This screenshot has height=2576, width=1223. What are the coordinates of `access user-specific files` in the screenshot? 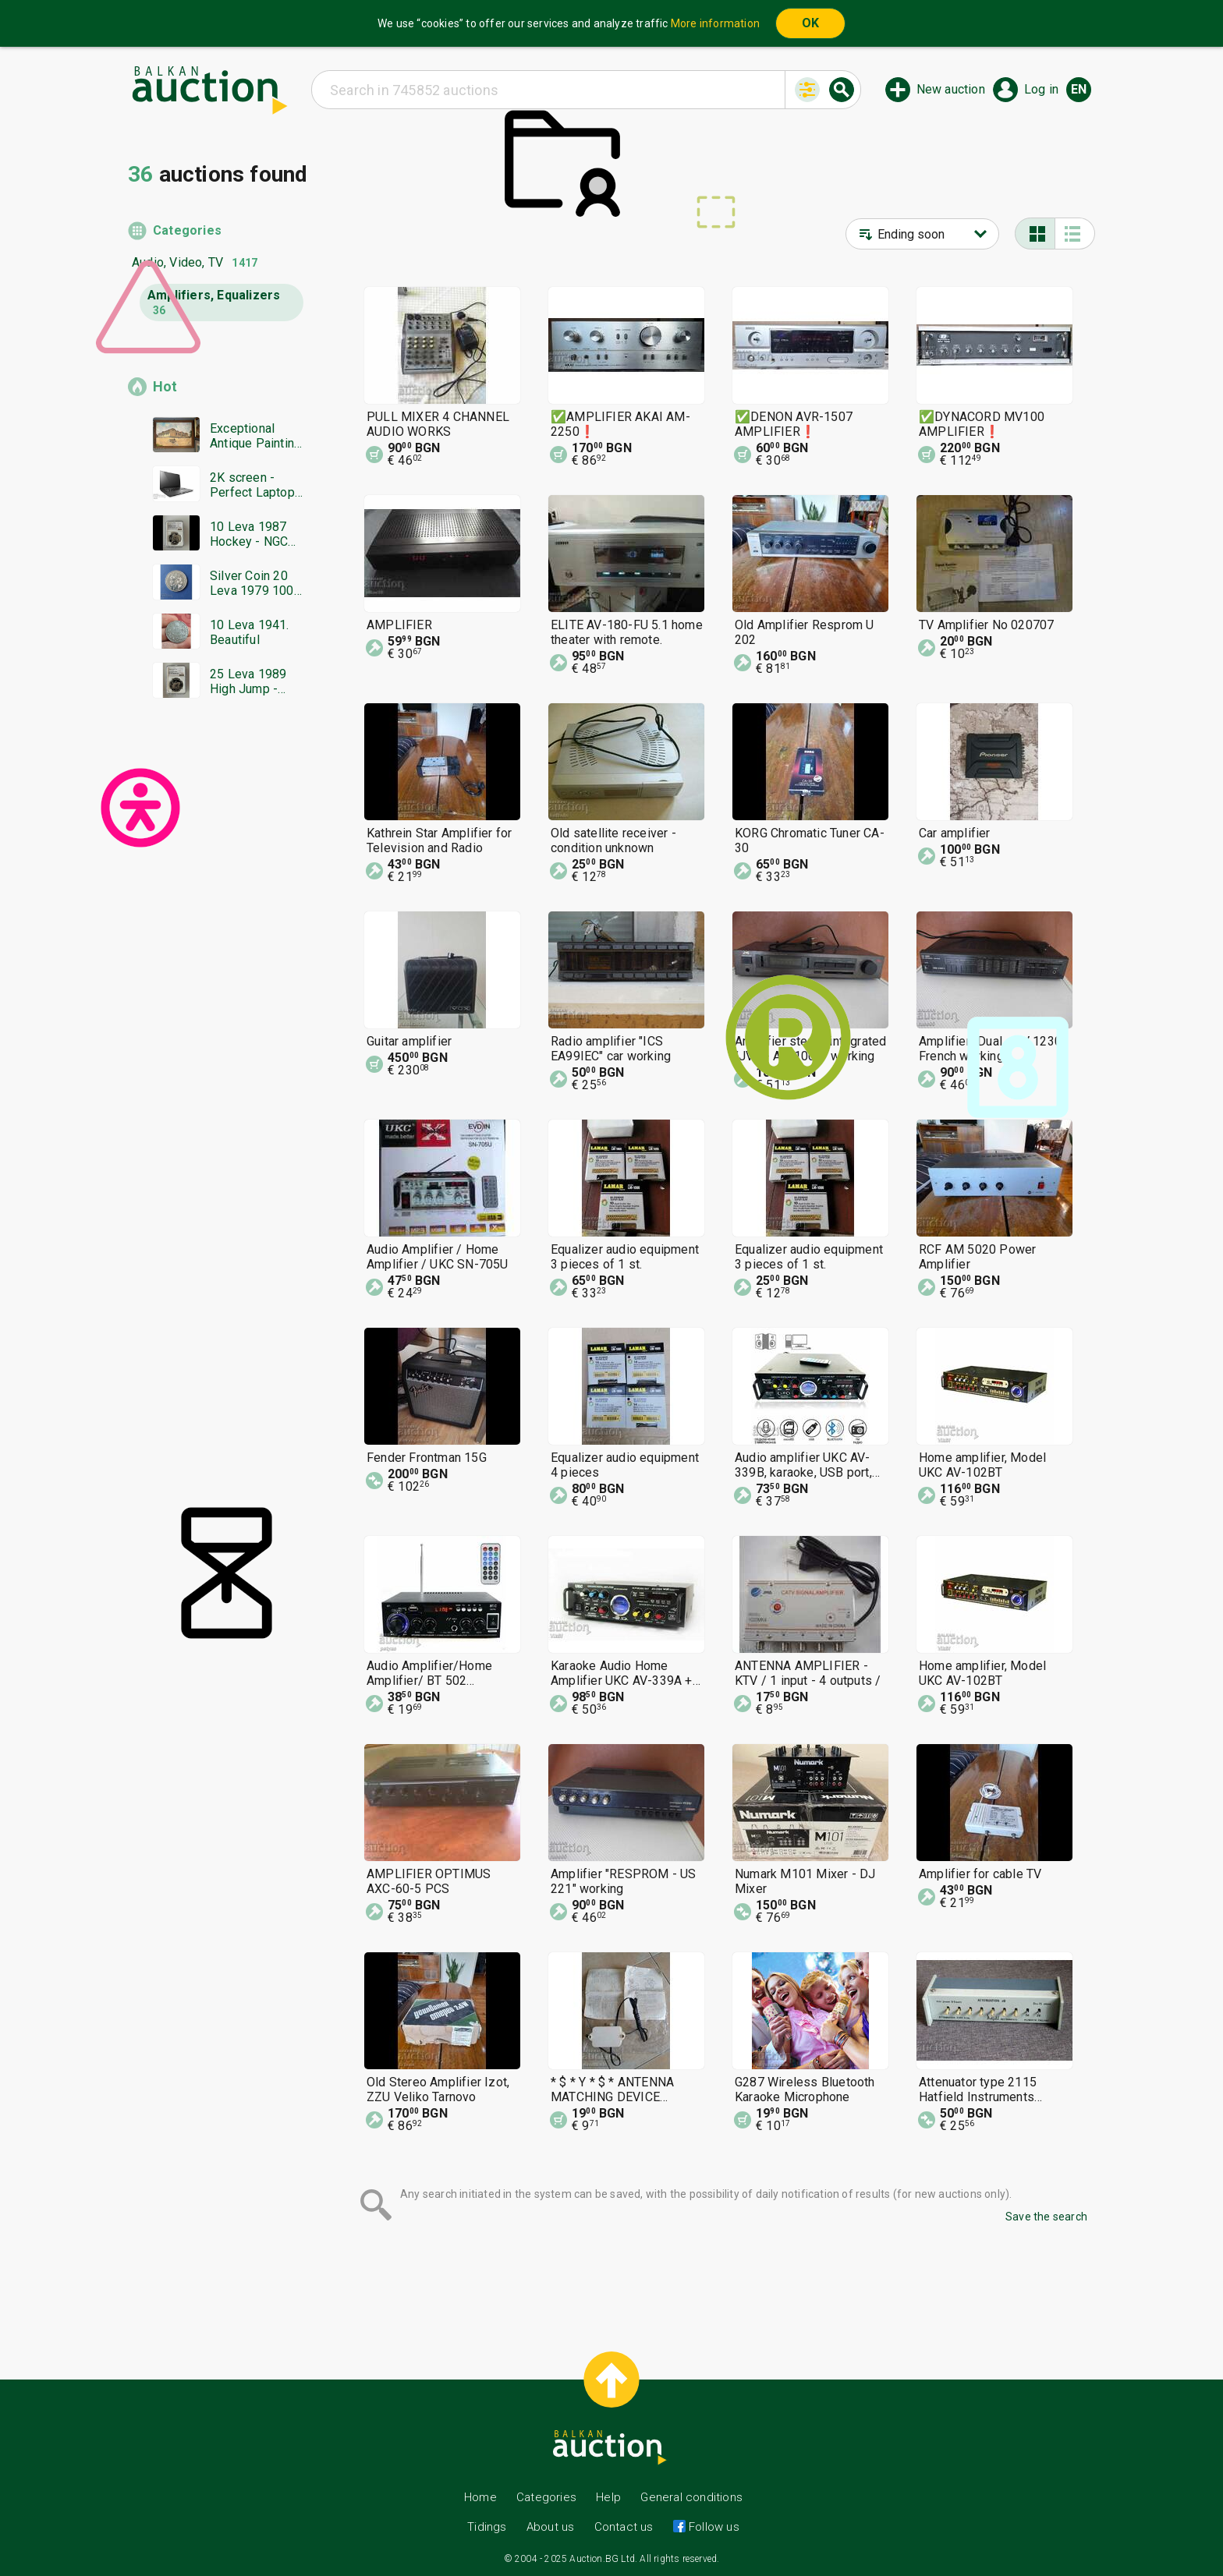 It's located at (562, 159).